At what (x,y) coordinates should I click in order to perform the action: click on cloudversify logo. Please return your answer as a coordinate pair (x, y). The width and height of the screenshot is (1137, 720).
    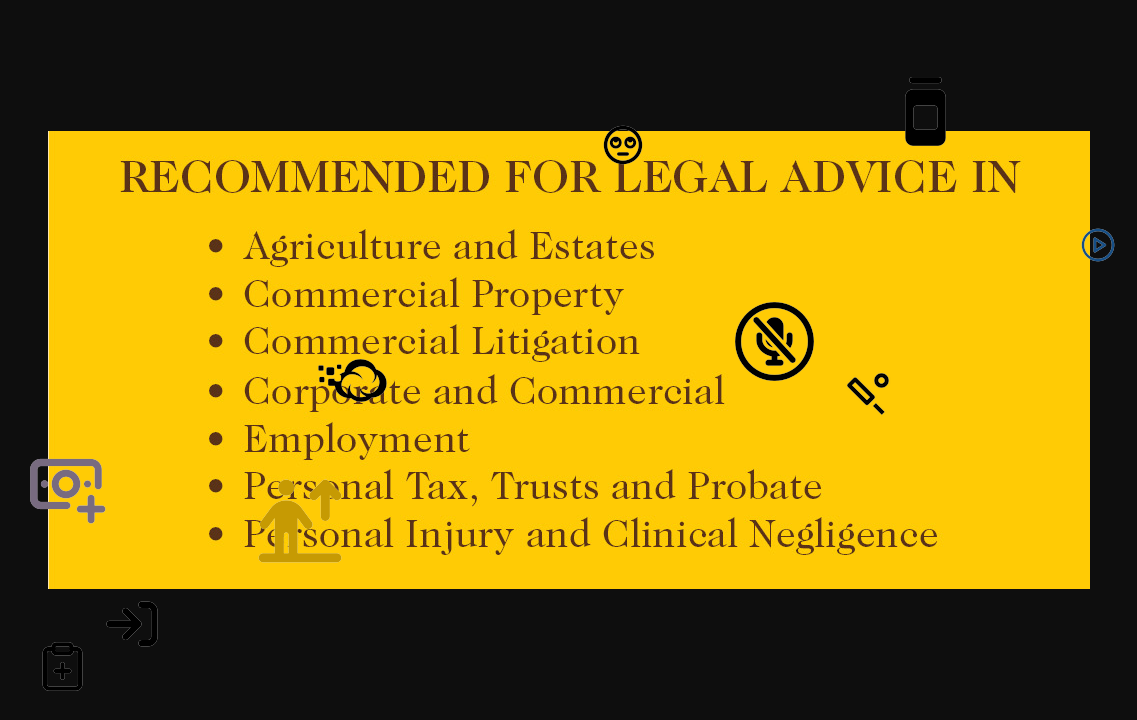
    Looking at the image, I should click on (352, 380).